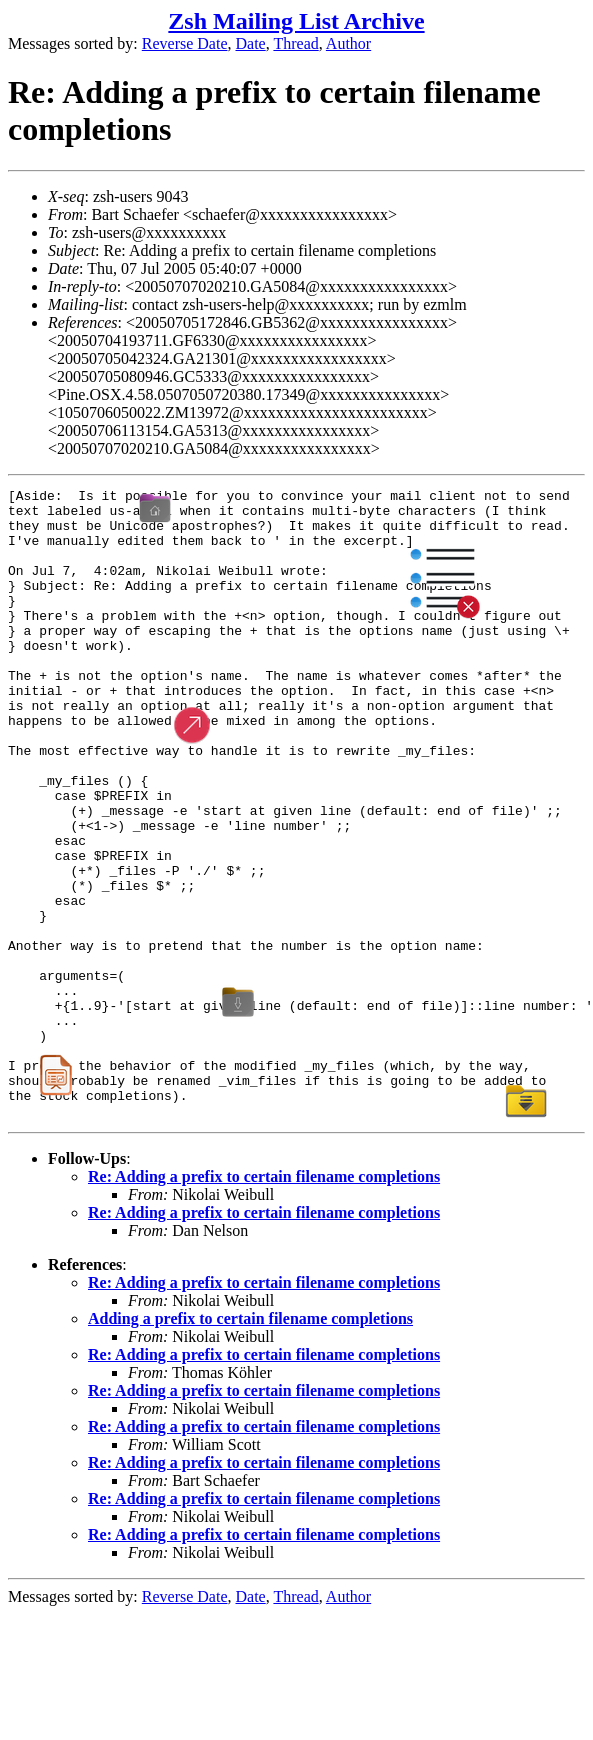 This screenshot has height=1740, width=593. What do you see at coordinates (192, 725) in the screenshot?
I see `indicates a symbolic link or shortcut to another file` at bounding box center [192, 725].